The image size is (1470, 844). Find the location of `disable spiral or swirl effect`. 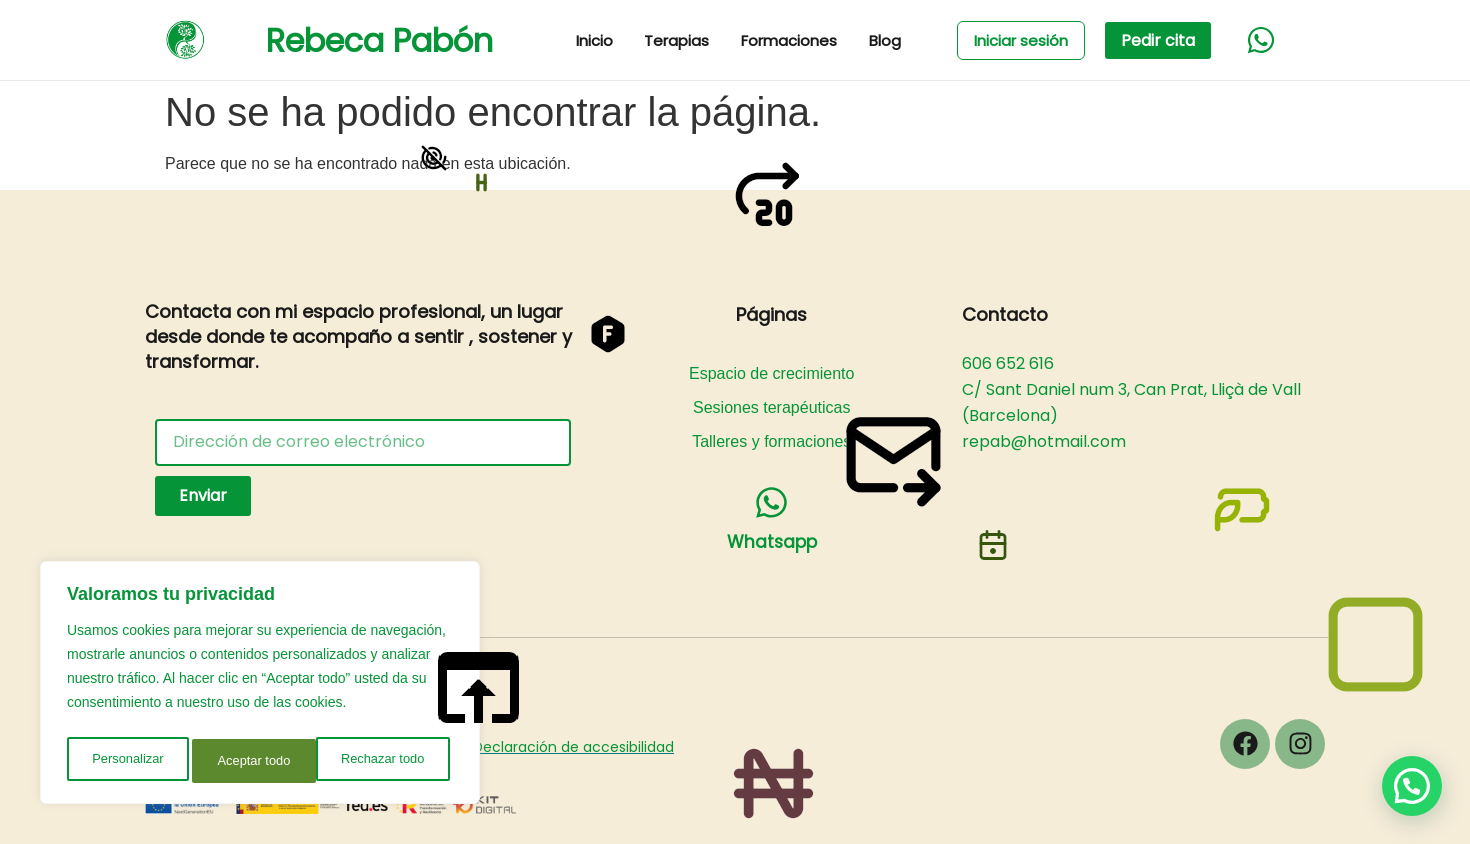

disable spiral or swirl effect is located at coordinates (434, 158).